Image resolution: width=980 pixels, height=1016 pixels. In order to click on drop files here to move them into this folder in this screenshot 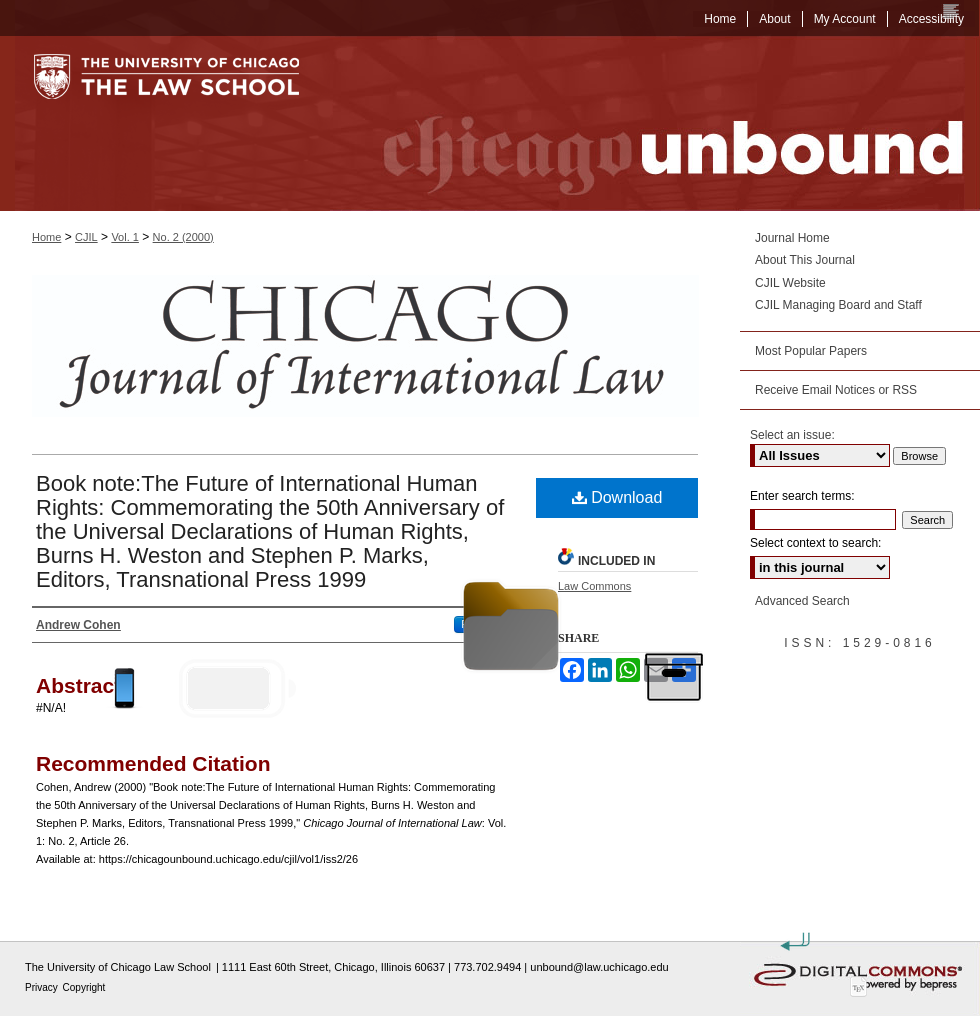, I will do `click(511, 626)`.